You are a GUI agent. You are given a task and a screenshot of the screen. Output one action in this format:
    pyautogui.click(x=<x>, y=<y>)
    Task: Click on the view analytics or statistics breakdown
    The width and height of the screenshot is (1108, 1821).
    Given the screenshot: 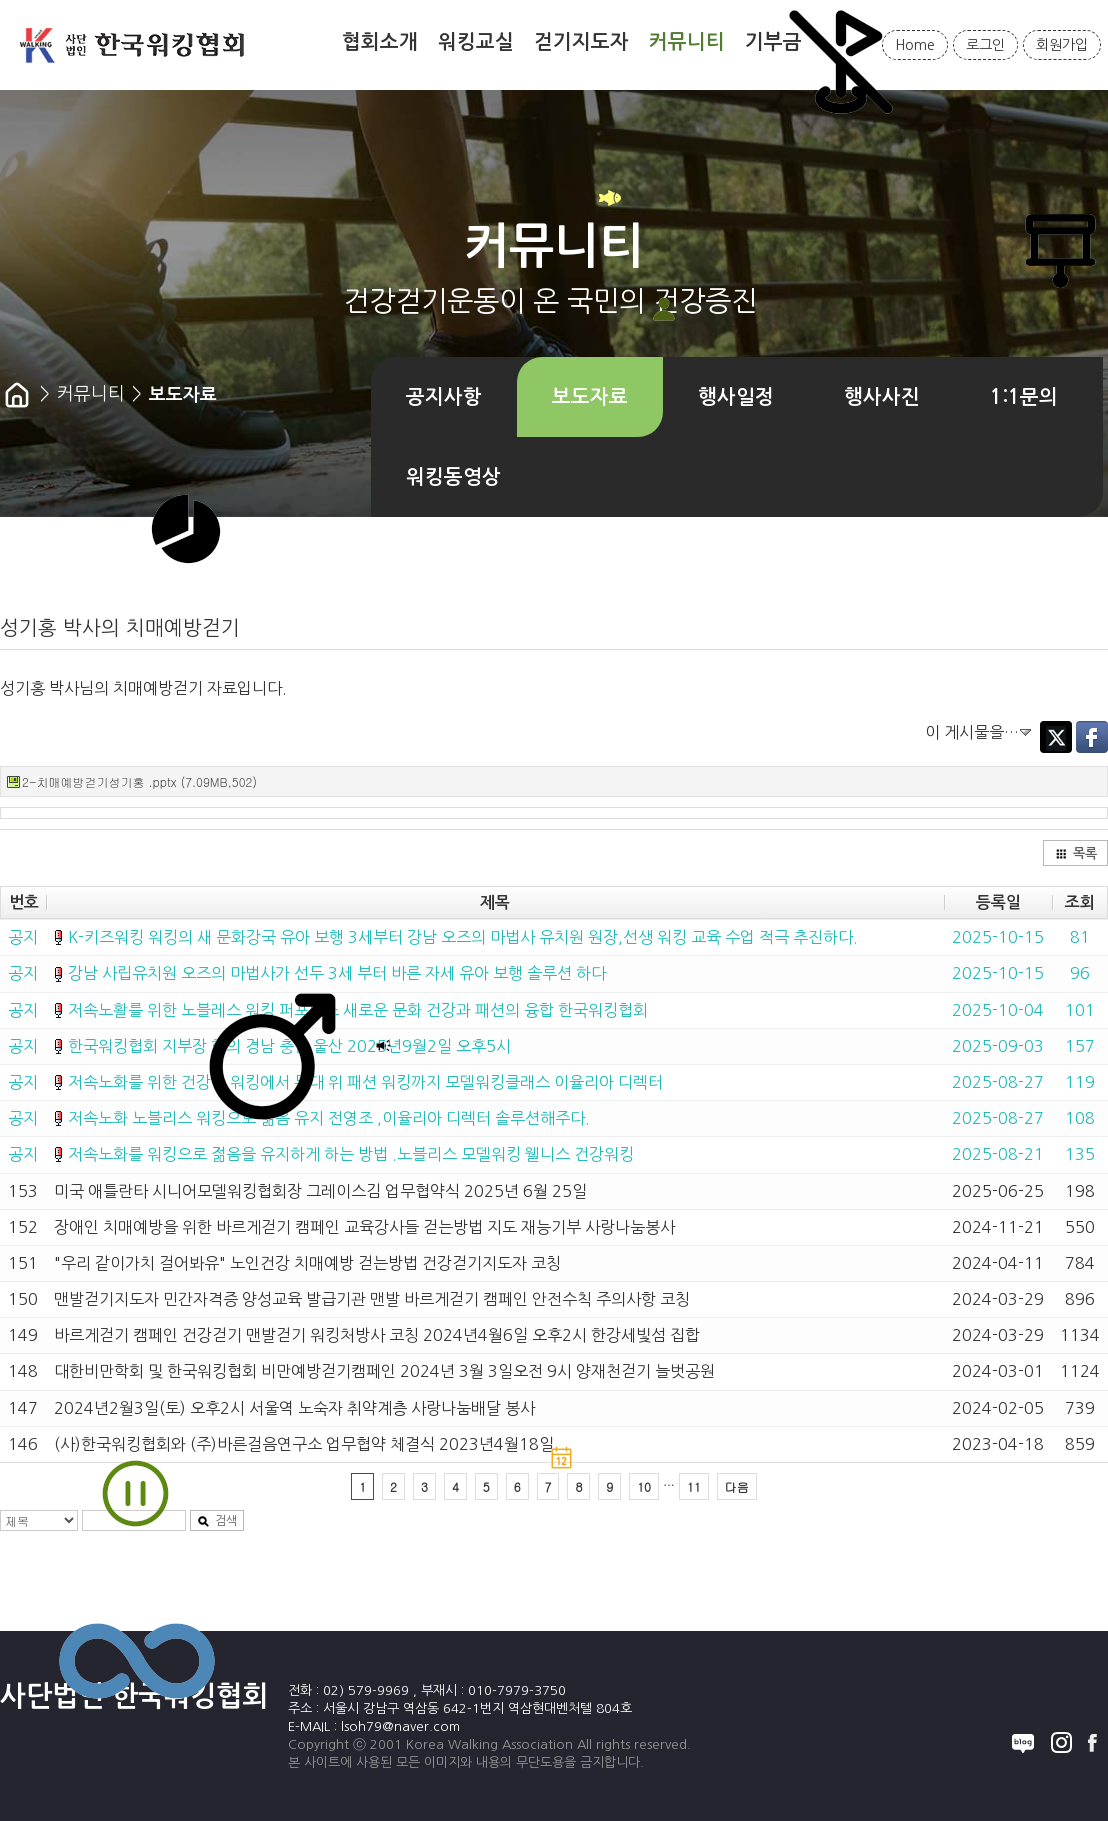 What is the action you would take?
    pyautogui.click(x=186, y=529)
    